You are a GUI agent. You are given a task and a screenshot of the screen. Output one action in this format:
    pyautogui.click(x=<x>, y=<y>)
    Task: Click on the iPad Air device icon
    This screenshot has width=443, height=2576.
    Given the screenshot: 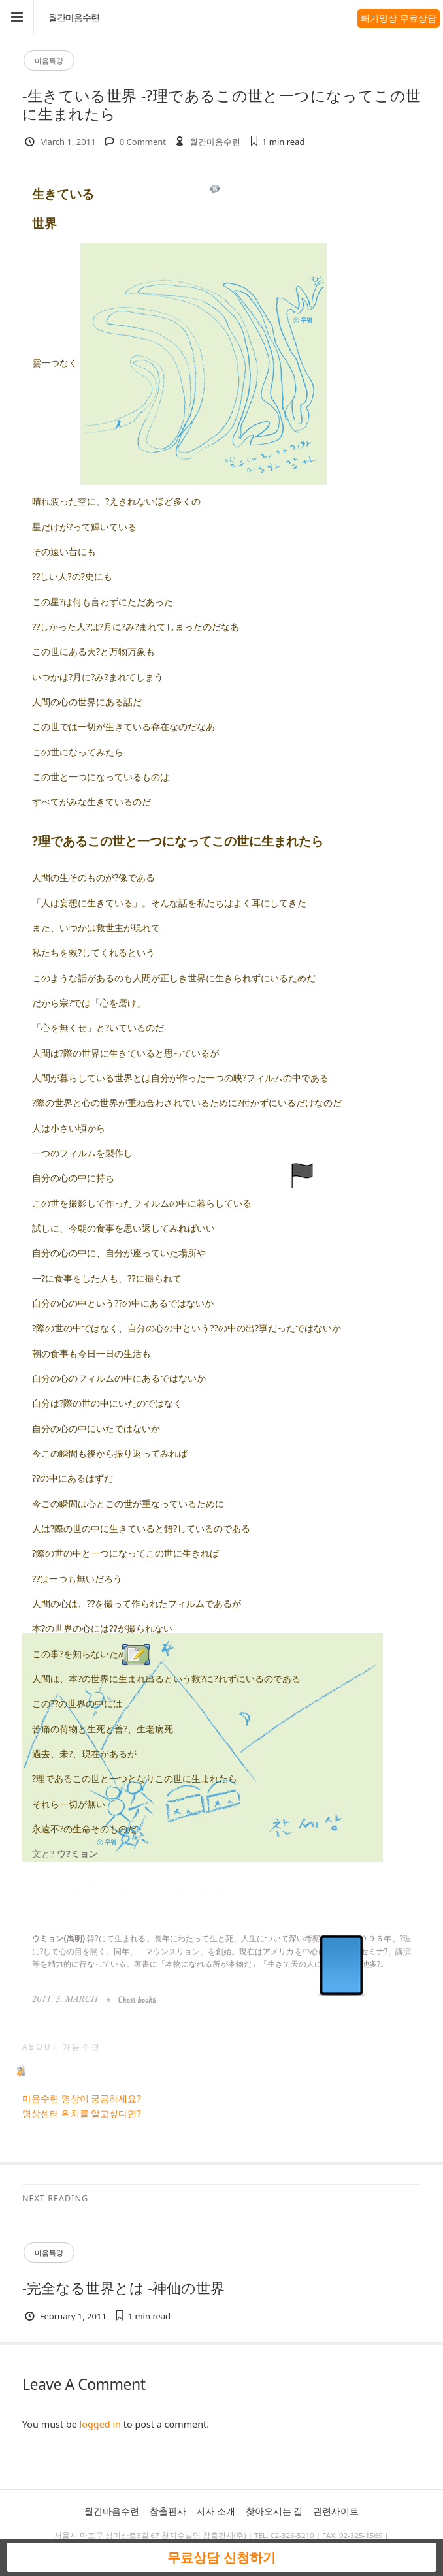 What is the action you would take?
    pyautogui.click(x=341, y=1965)
    